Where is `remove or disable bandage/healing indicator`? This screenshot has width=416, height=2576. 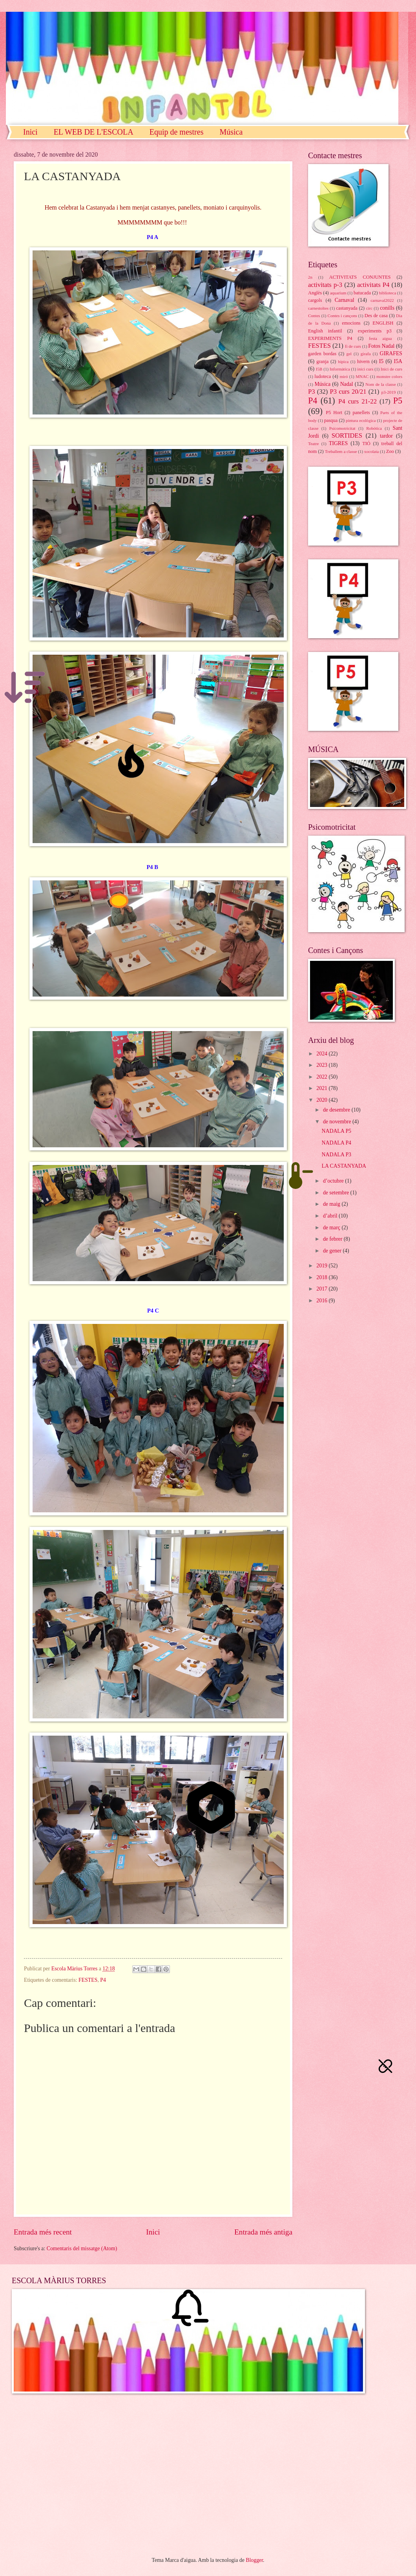 remove or disable bandage/healing indicator is located at coordinates (385, 2066).